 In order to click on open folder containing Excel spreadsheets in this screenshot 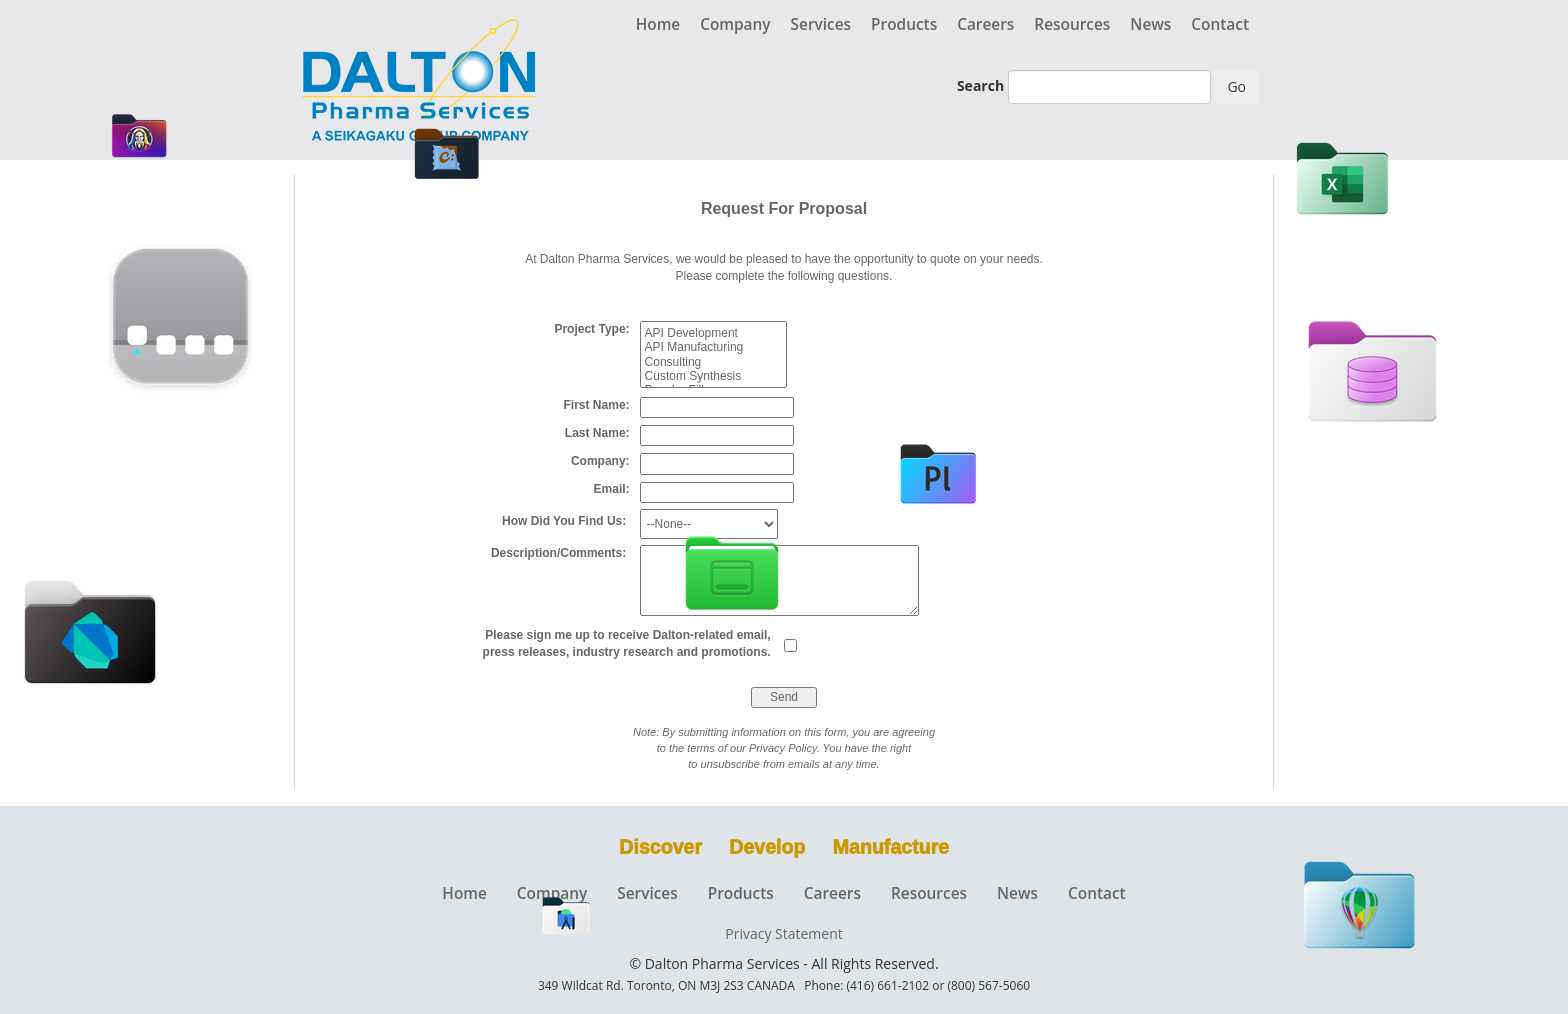, I will do `click(1342, 181)`.